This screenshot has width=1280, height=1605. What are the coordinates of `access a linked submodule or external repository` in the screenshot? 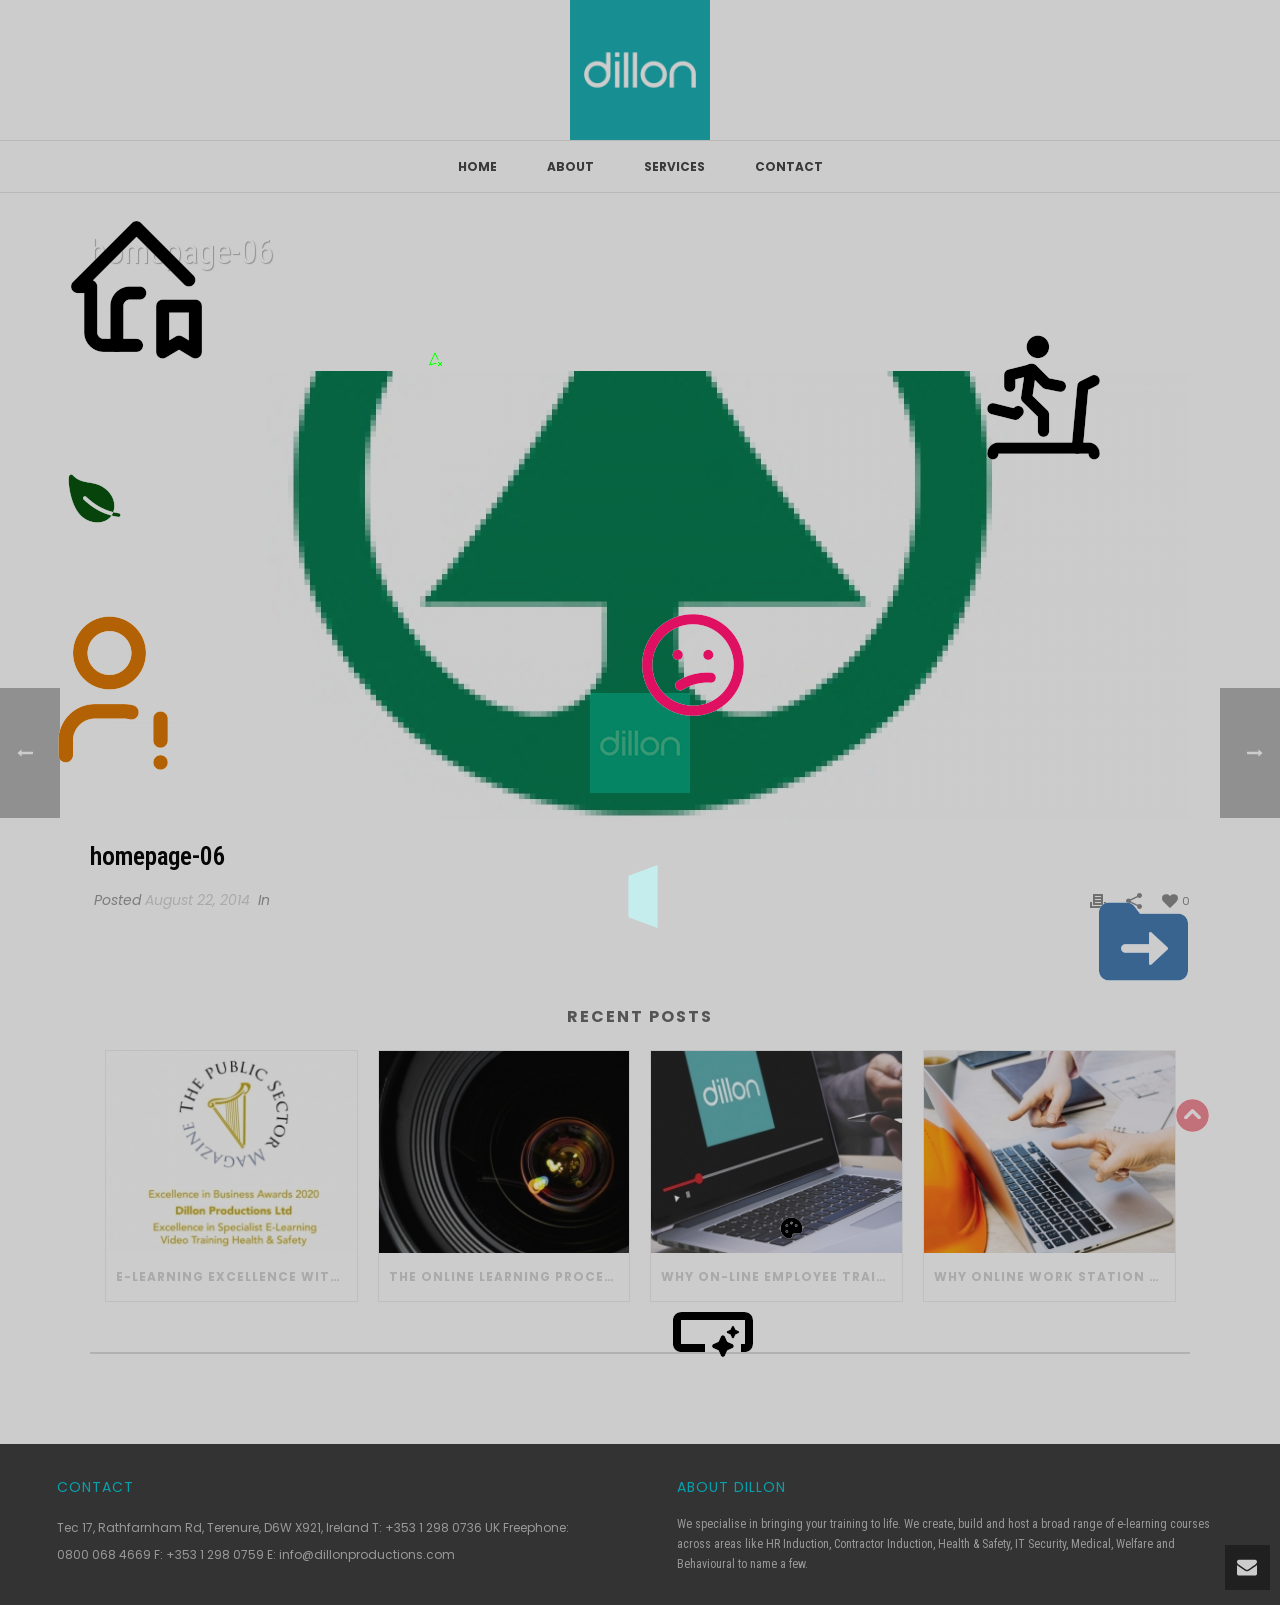 It's located at (1143, 941).